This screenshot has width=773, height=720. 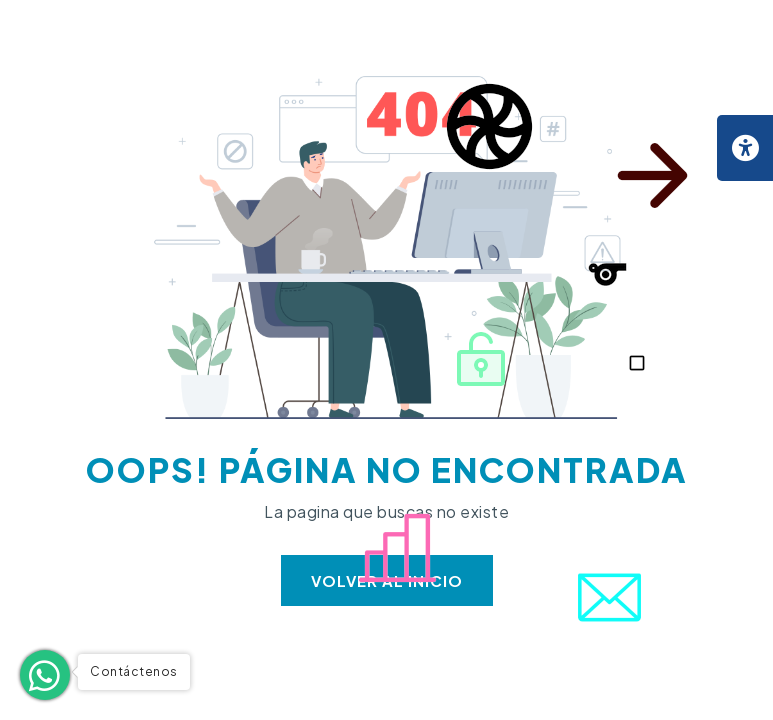 I want to click on stop media playback, so click(x=637, y=363).